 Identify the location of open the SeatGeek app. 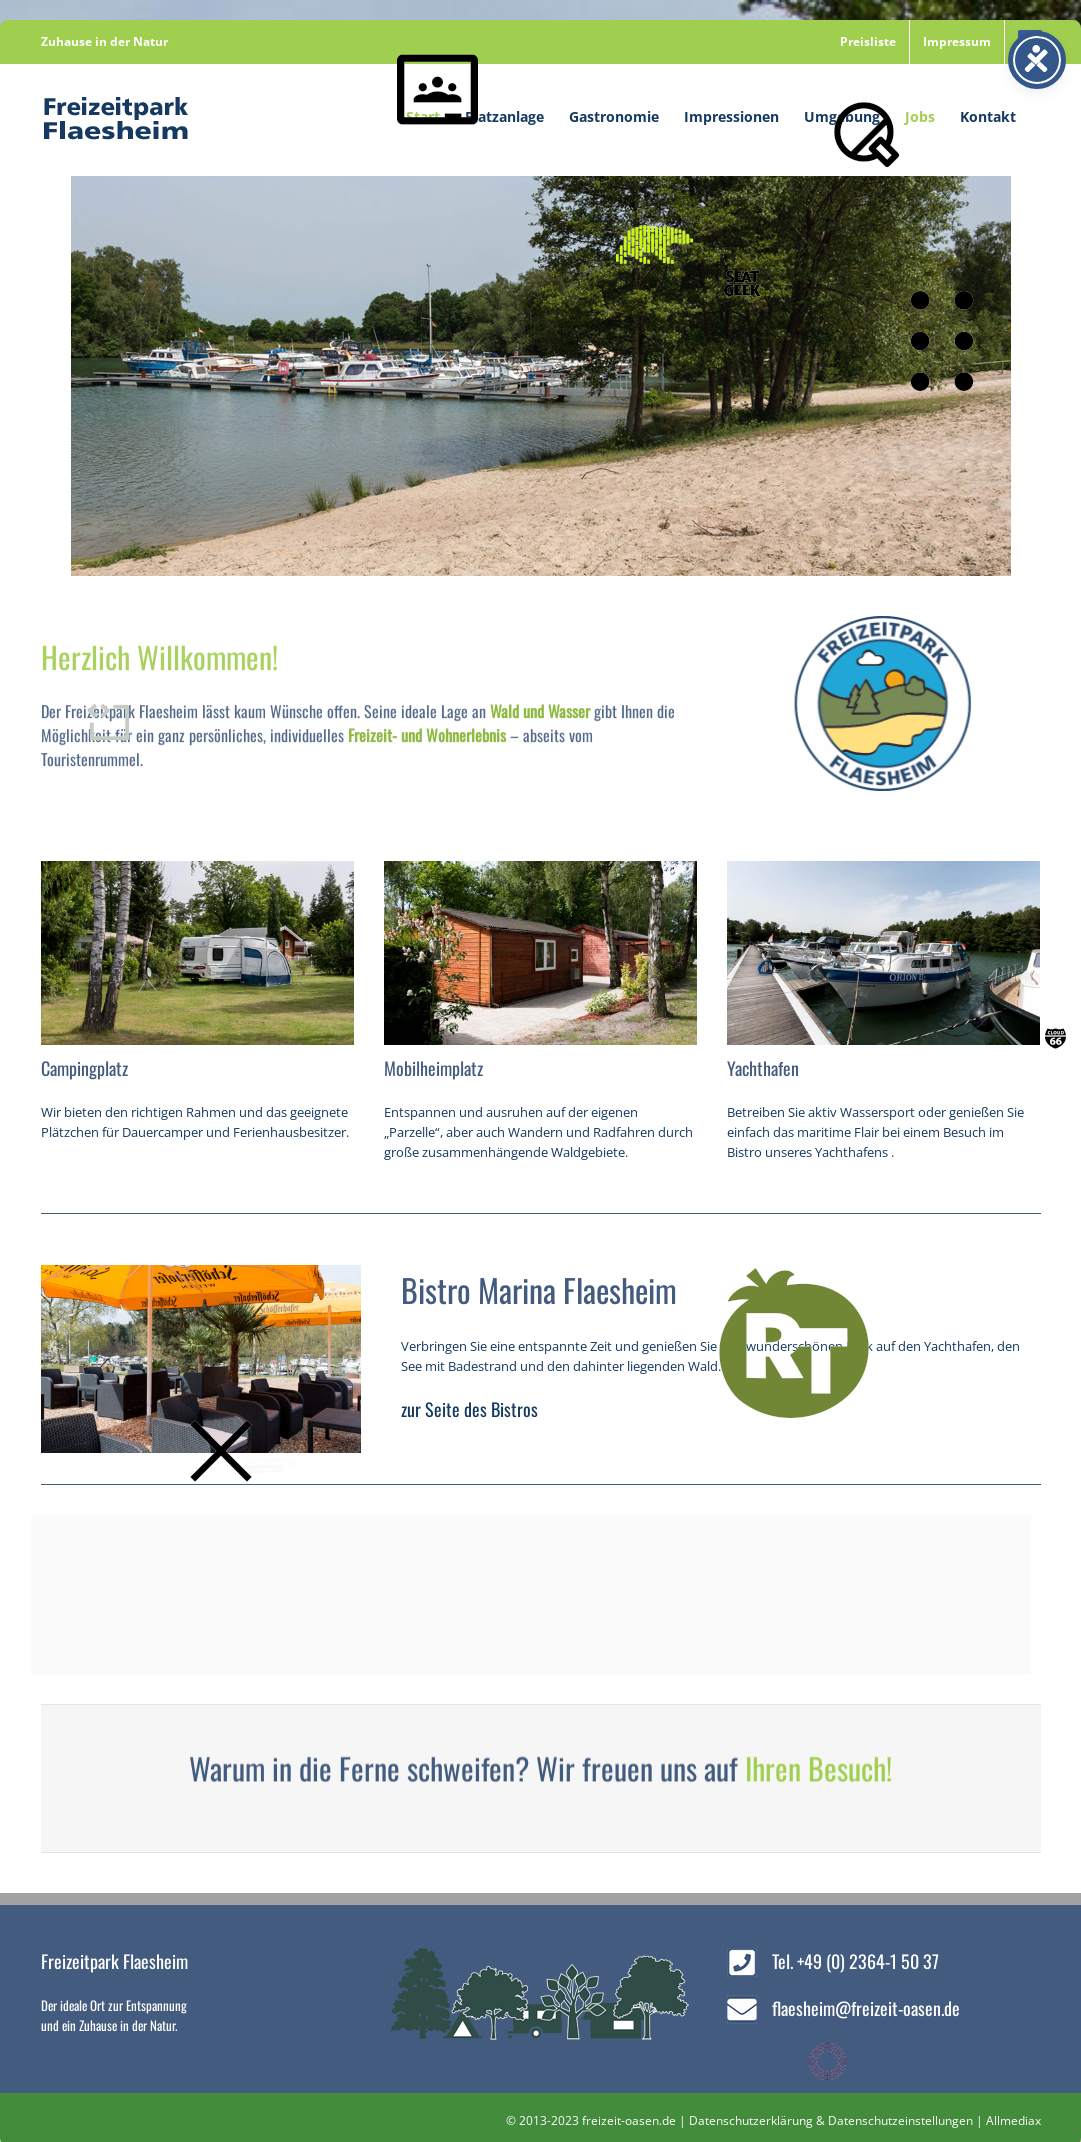
(742, 283).